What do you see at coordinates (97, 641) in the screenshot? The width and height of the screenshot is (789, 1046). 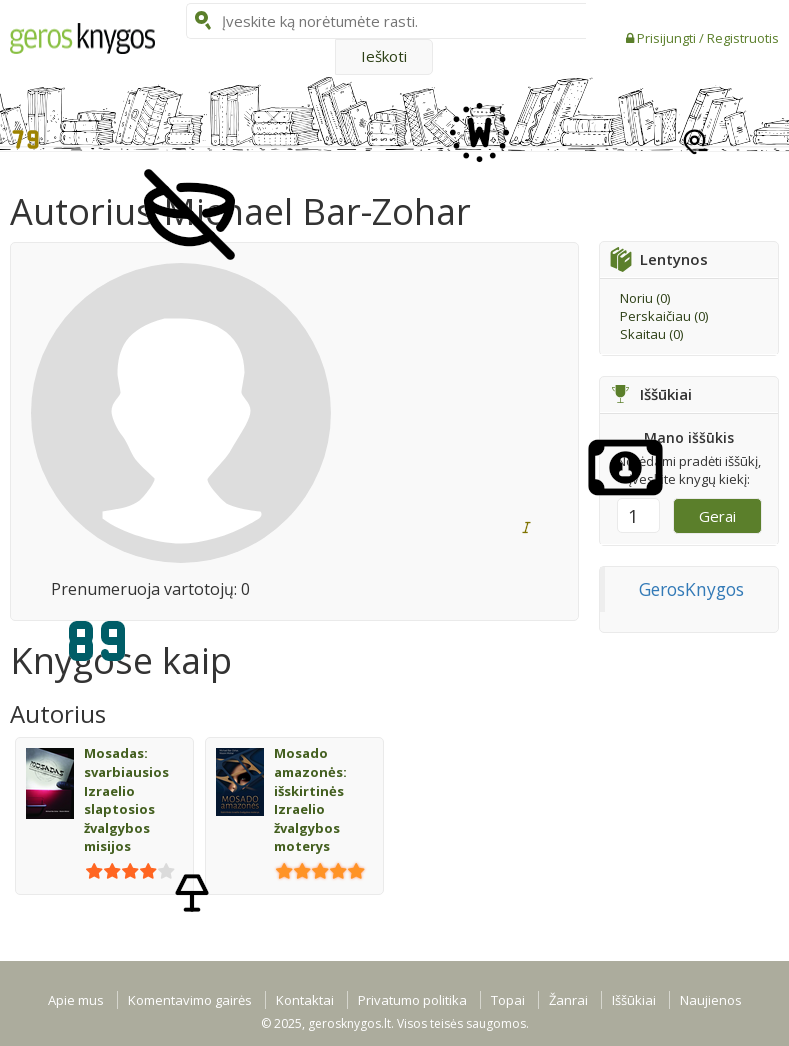 I see `displays the number 89 as a count or badge indicator` at bounding box center [97, 641].